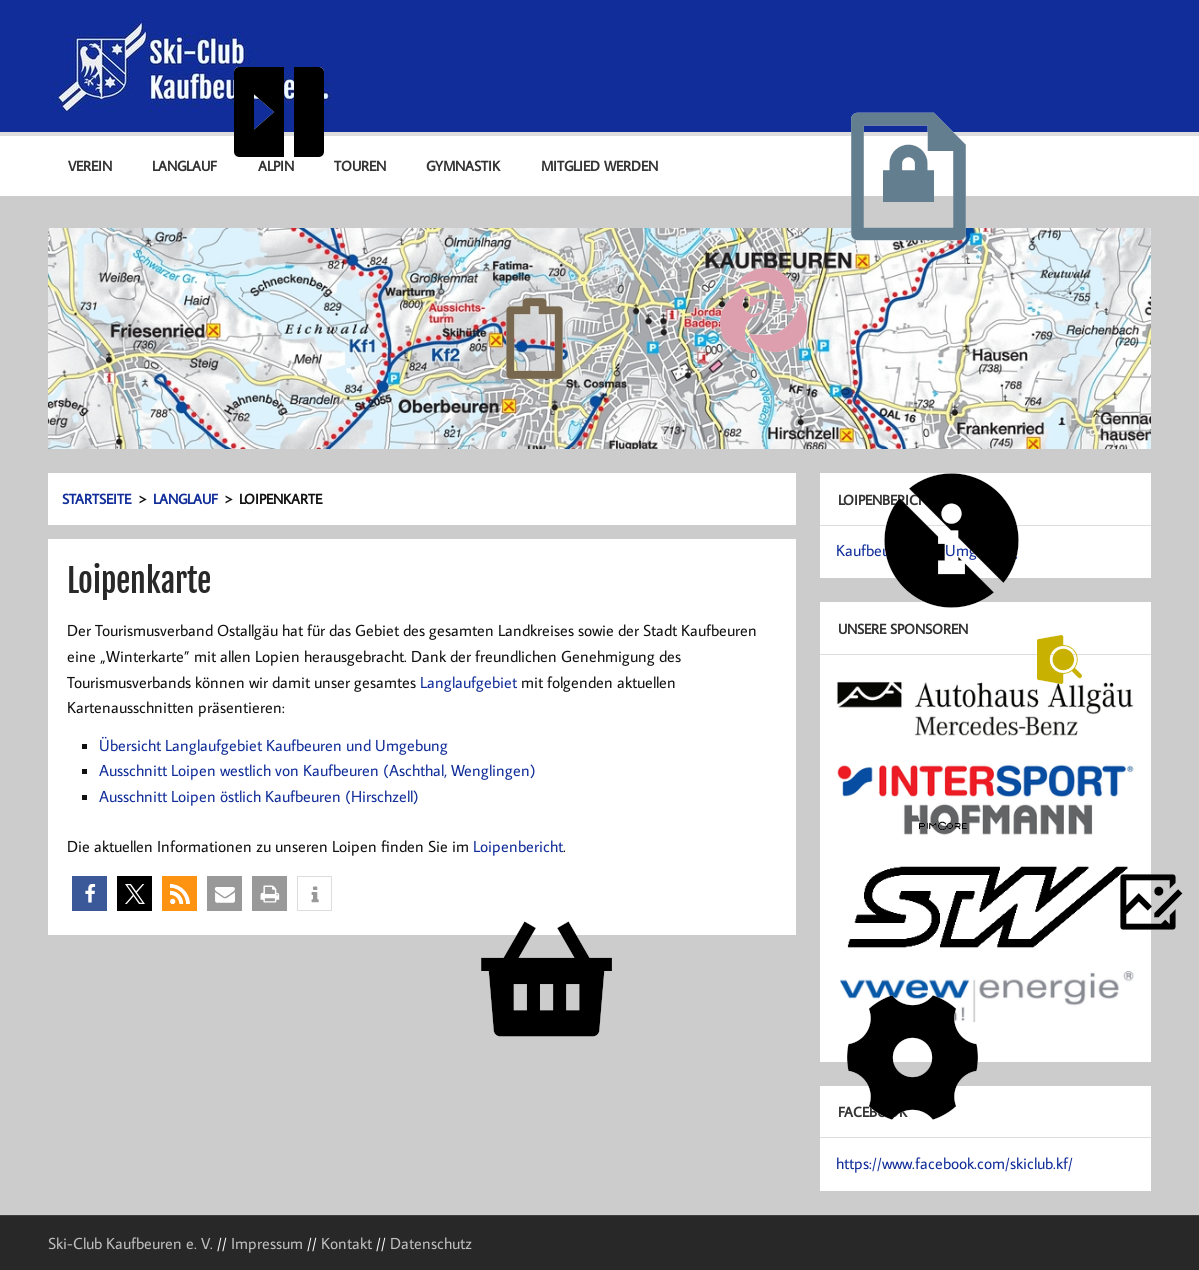  What do you see at coordinates (279, 112) in the screenshot?
I see `expand the sidebar panel` at bounding box center [279, 112].